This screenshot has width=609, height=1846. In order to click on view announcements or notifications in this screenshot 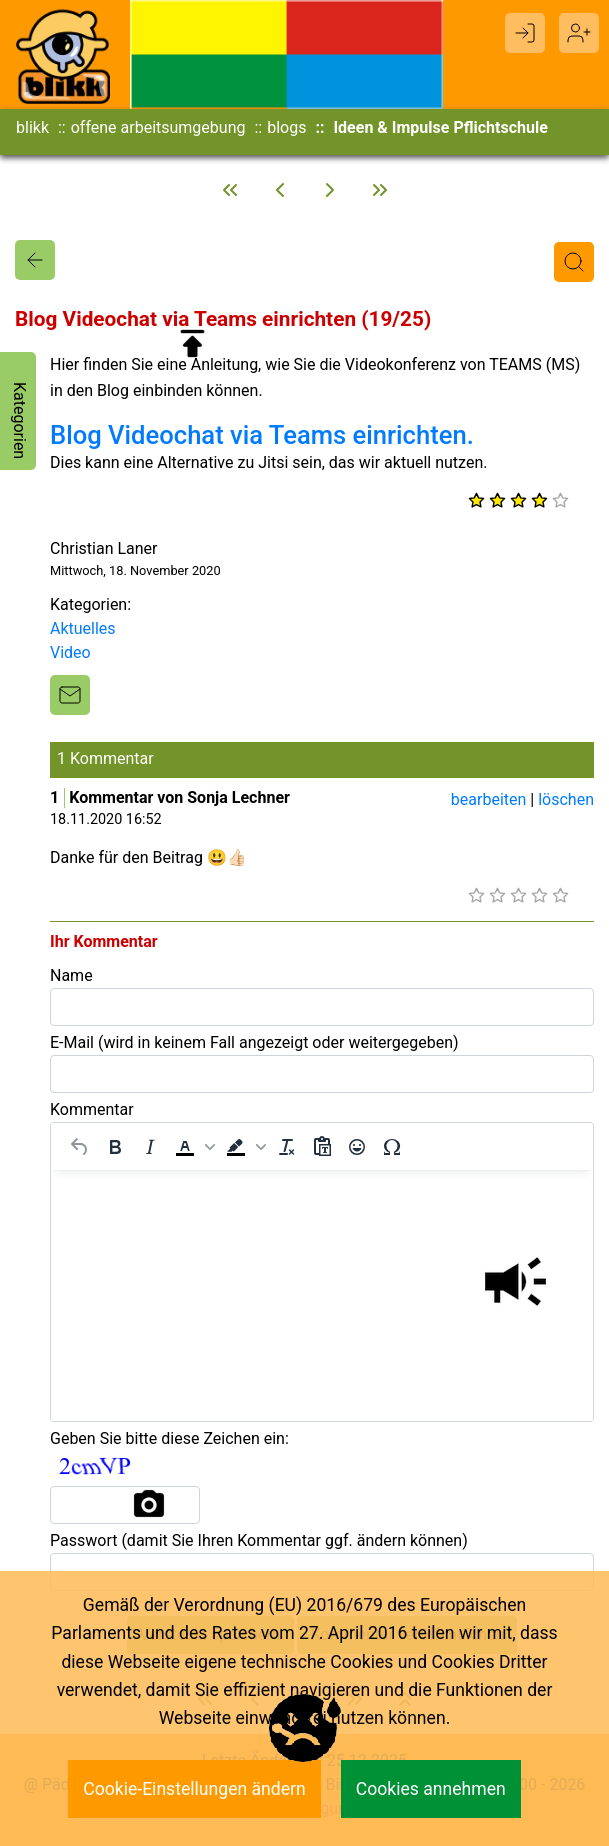, I will do `click(515, 1281)`.